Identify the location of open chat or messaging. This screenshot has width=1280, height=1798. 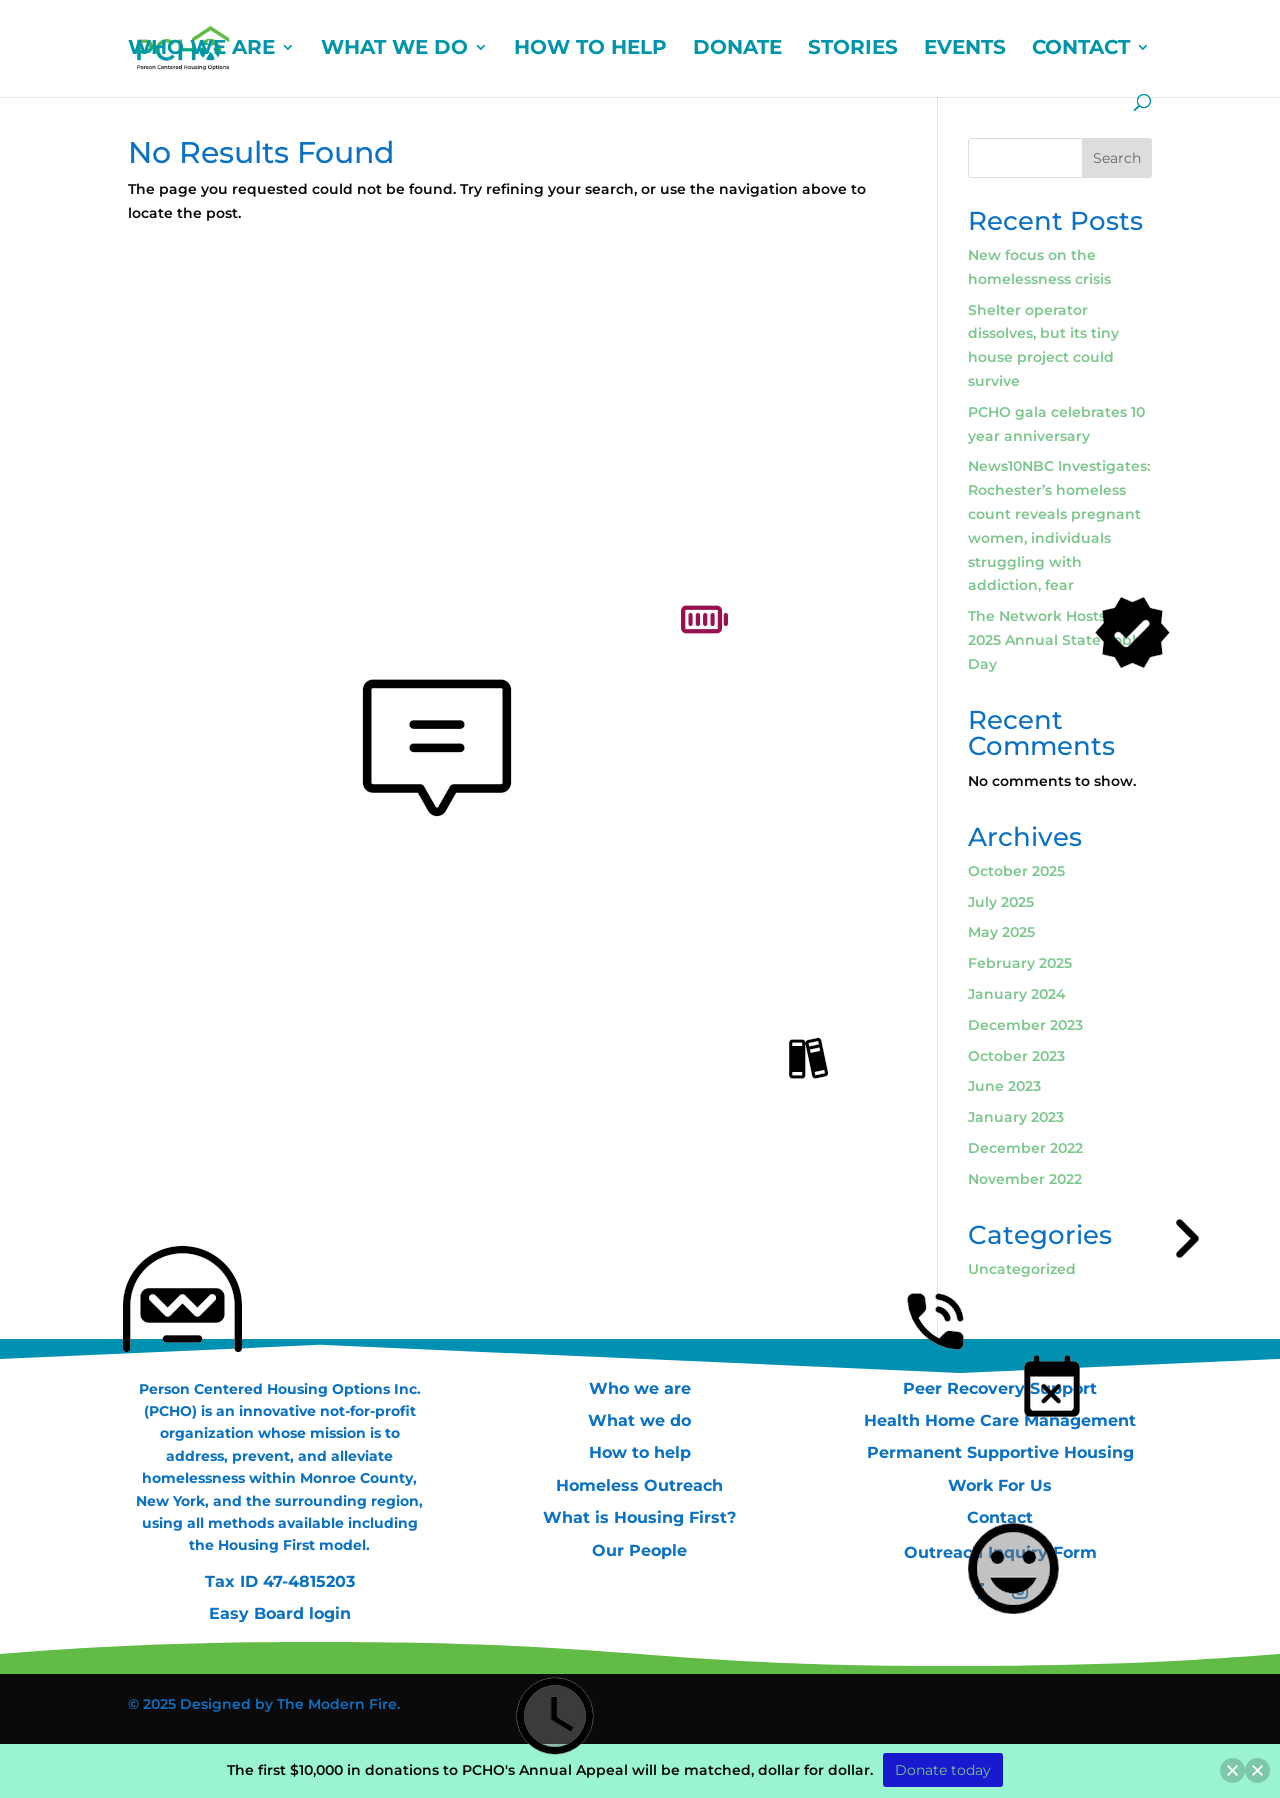
(437, 742).